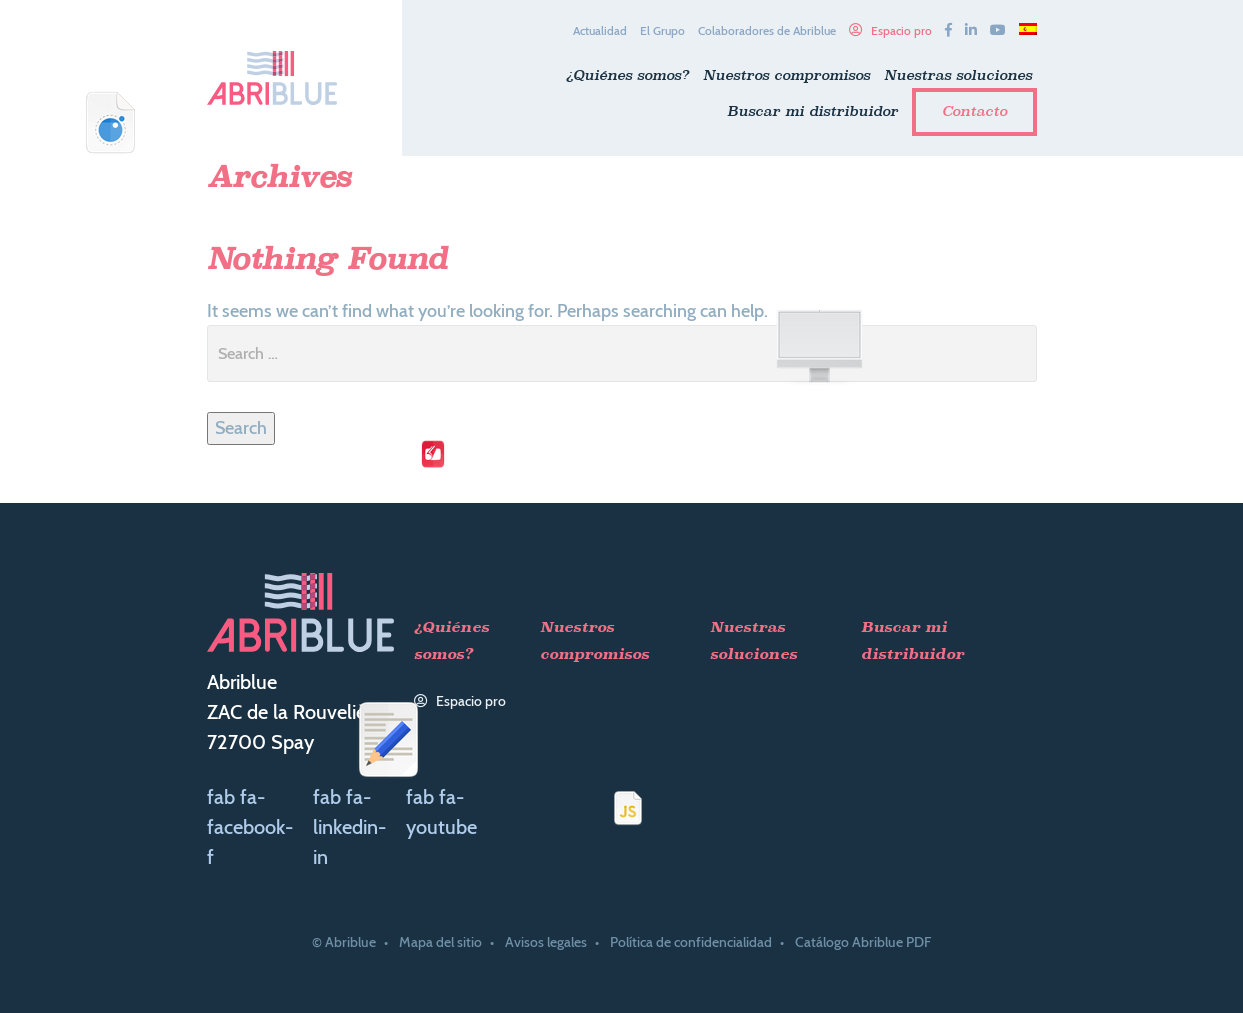  What do you see at coordinates (110, 122) in the screenshot?
I see `lua script file` at bounding box center [110, 122].